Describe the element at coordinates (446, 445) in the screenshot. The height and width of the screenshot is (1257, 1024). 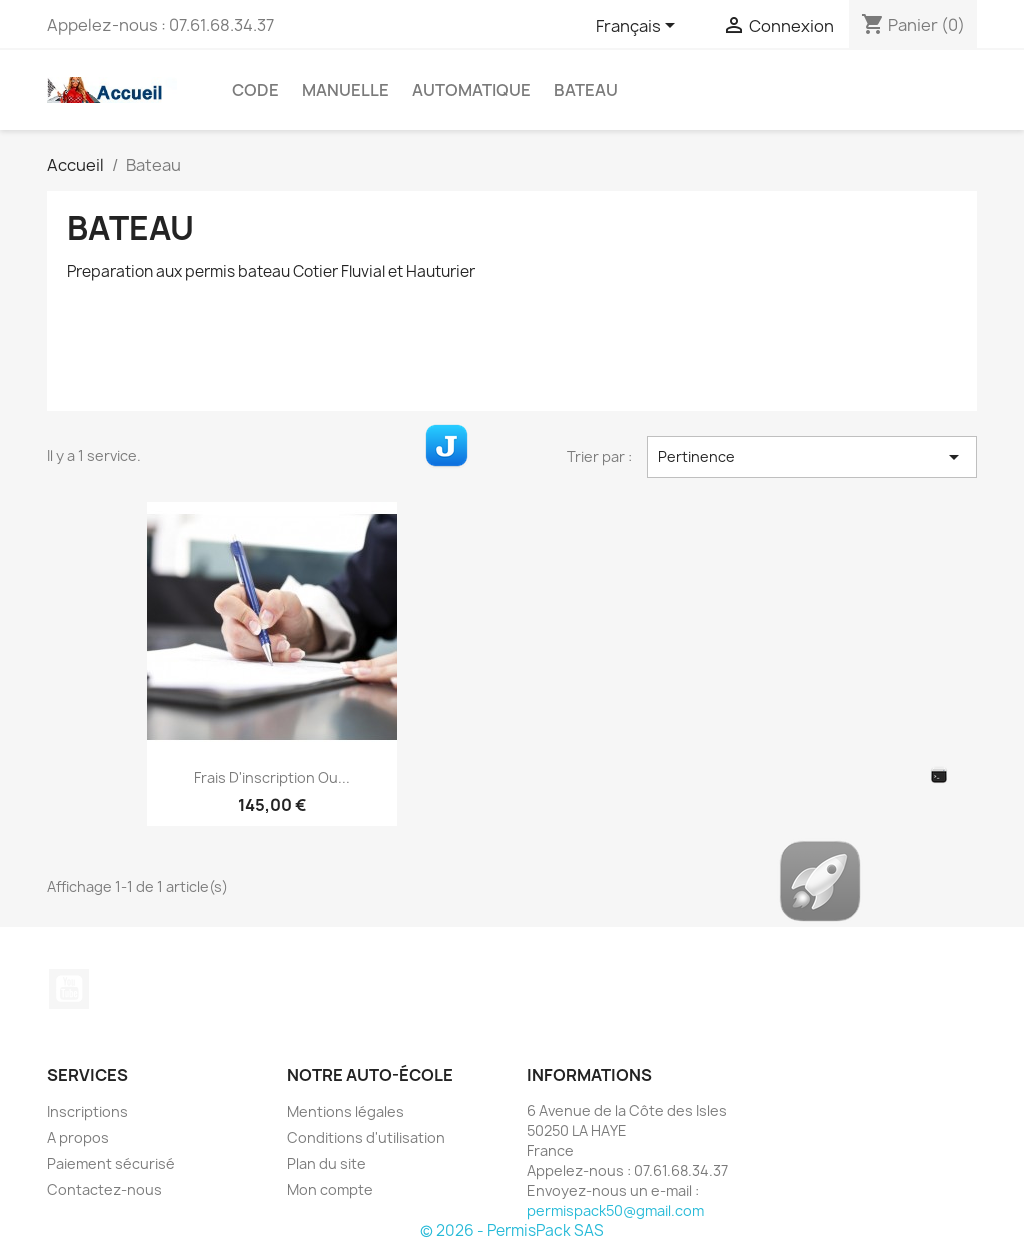
I see `open Joplin note-taking app` at that location.